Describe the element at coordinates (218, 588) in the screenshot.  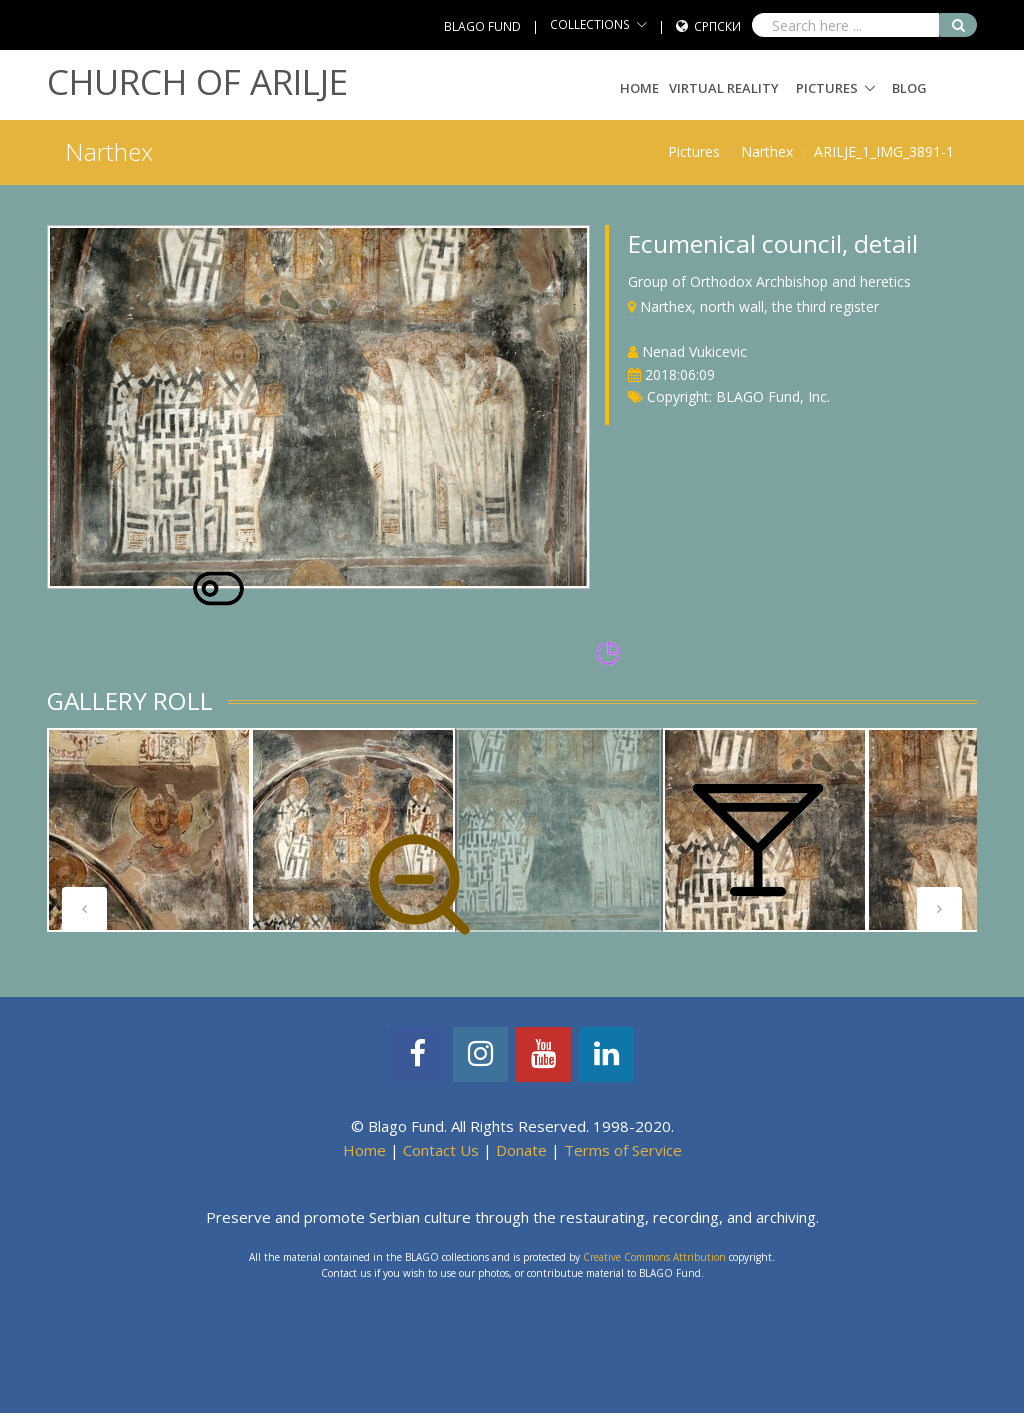
I see `toggle switch in off position` at that location.